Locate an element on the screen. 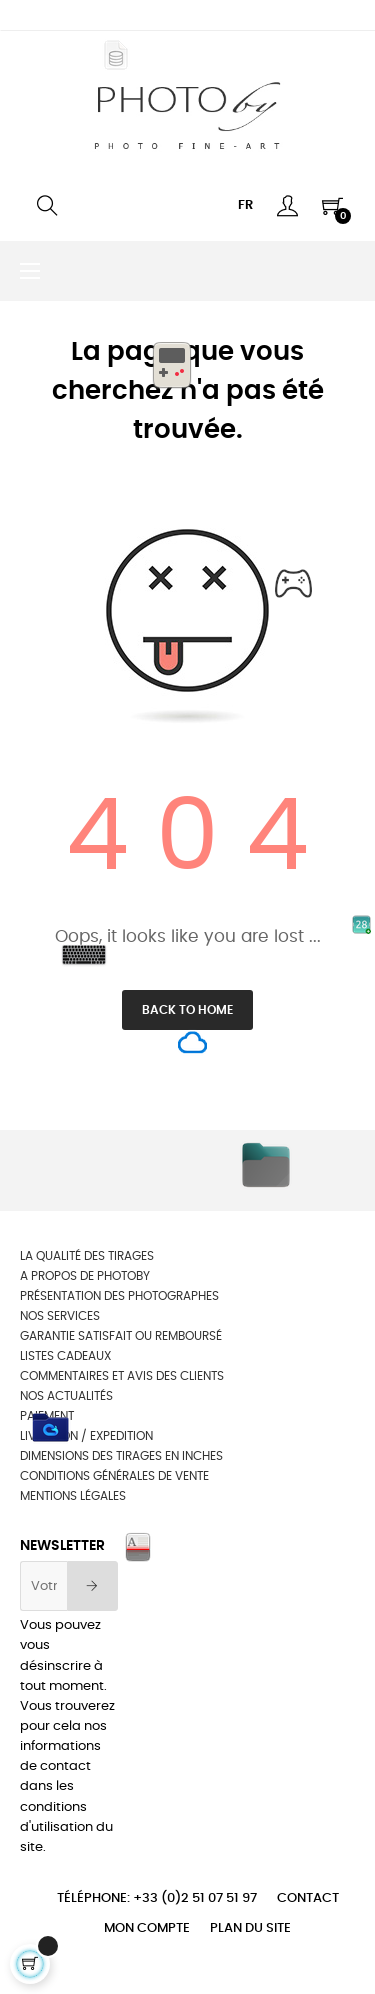 Image resolution: width=375 pixels, height=1994 pixels. open folder containing files is located at coordinates (266, 1165).